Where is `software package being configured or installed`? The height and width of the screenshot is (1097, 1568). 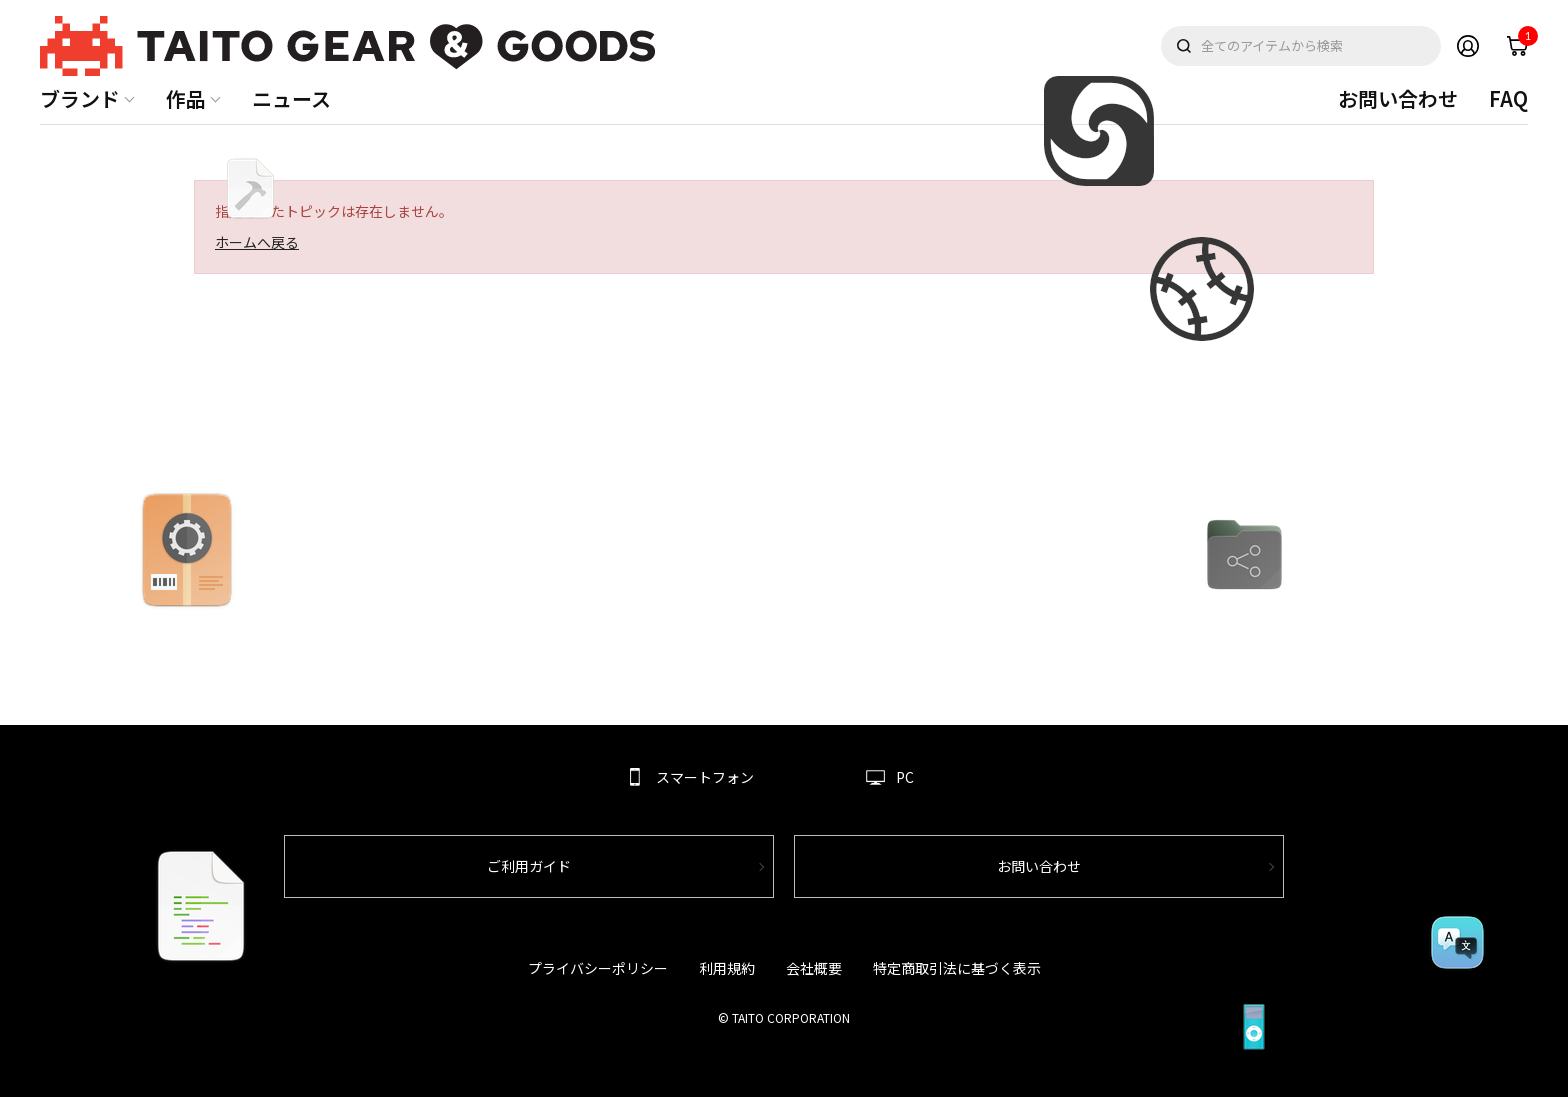 software package being configured or installed is located at coordinates (187, 550).